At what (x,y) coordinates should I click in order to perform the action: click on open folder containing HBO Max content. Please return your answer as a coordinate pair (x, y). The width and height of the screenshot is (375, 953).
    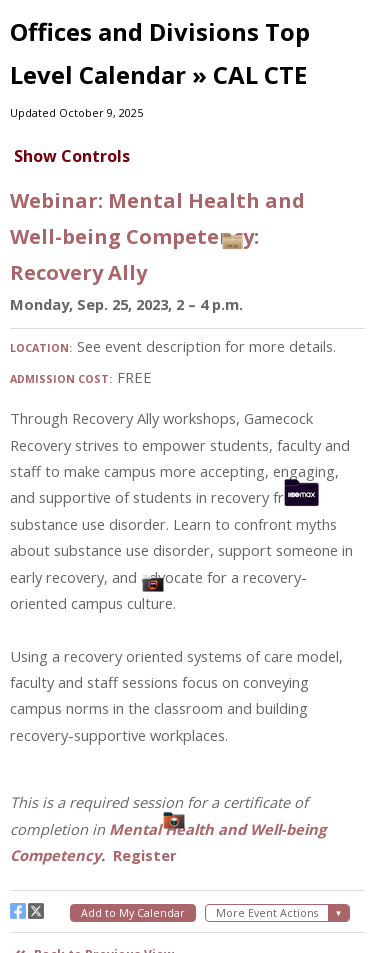
    Looking at the image, I should click on (301, 493).